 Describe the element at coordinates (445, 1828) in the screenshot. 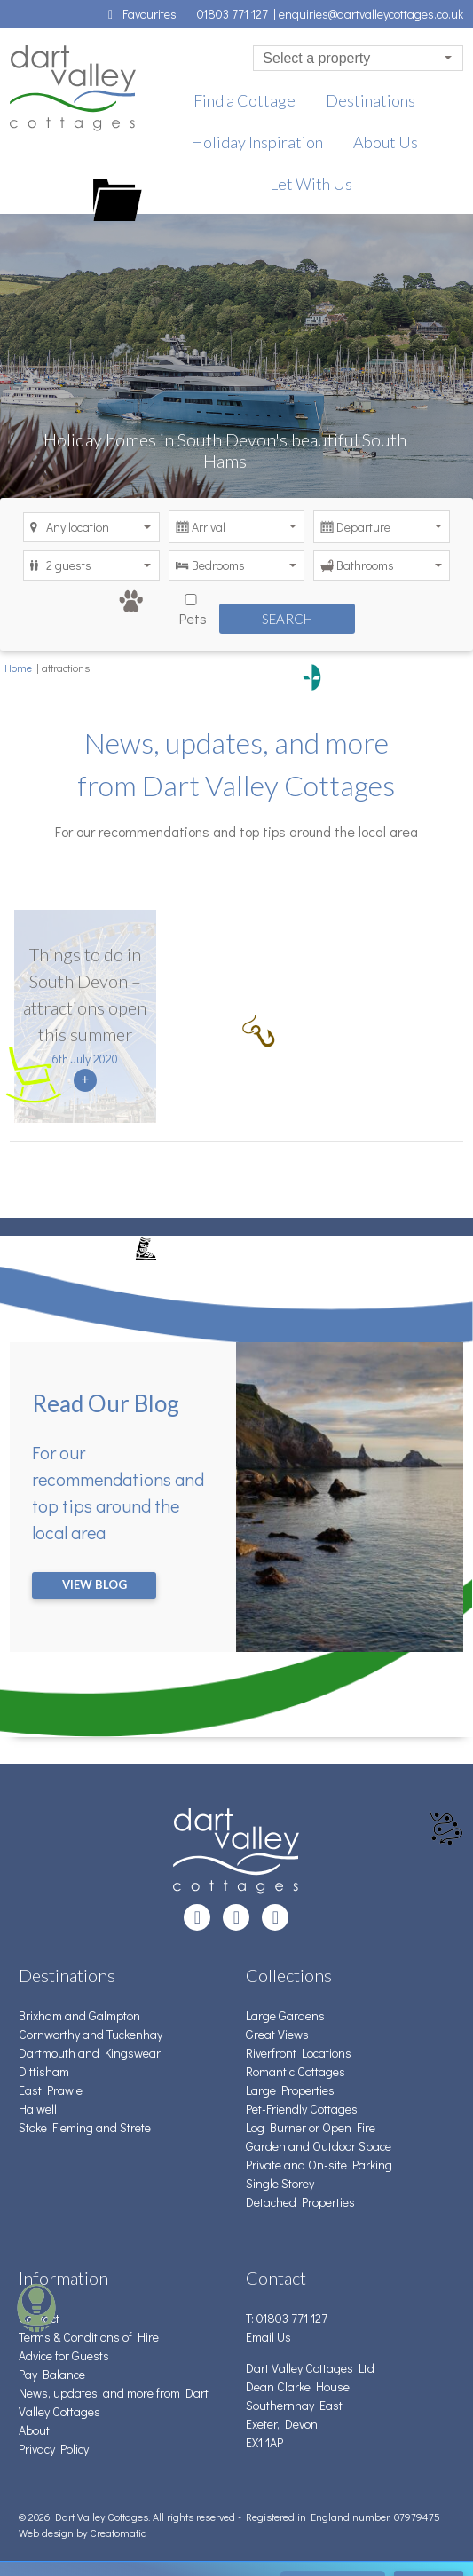

I see `navigate a slalom or obstacle course` at that location.